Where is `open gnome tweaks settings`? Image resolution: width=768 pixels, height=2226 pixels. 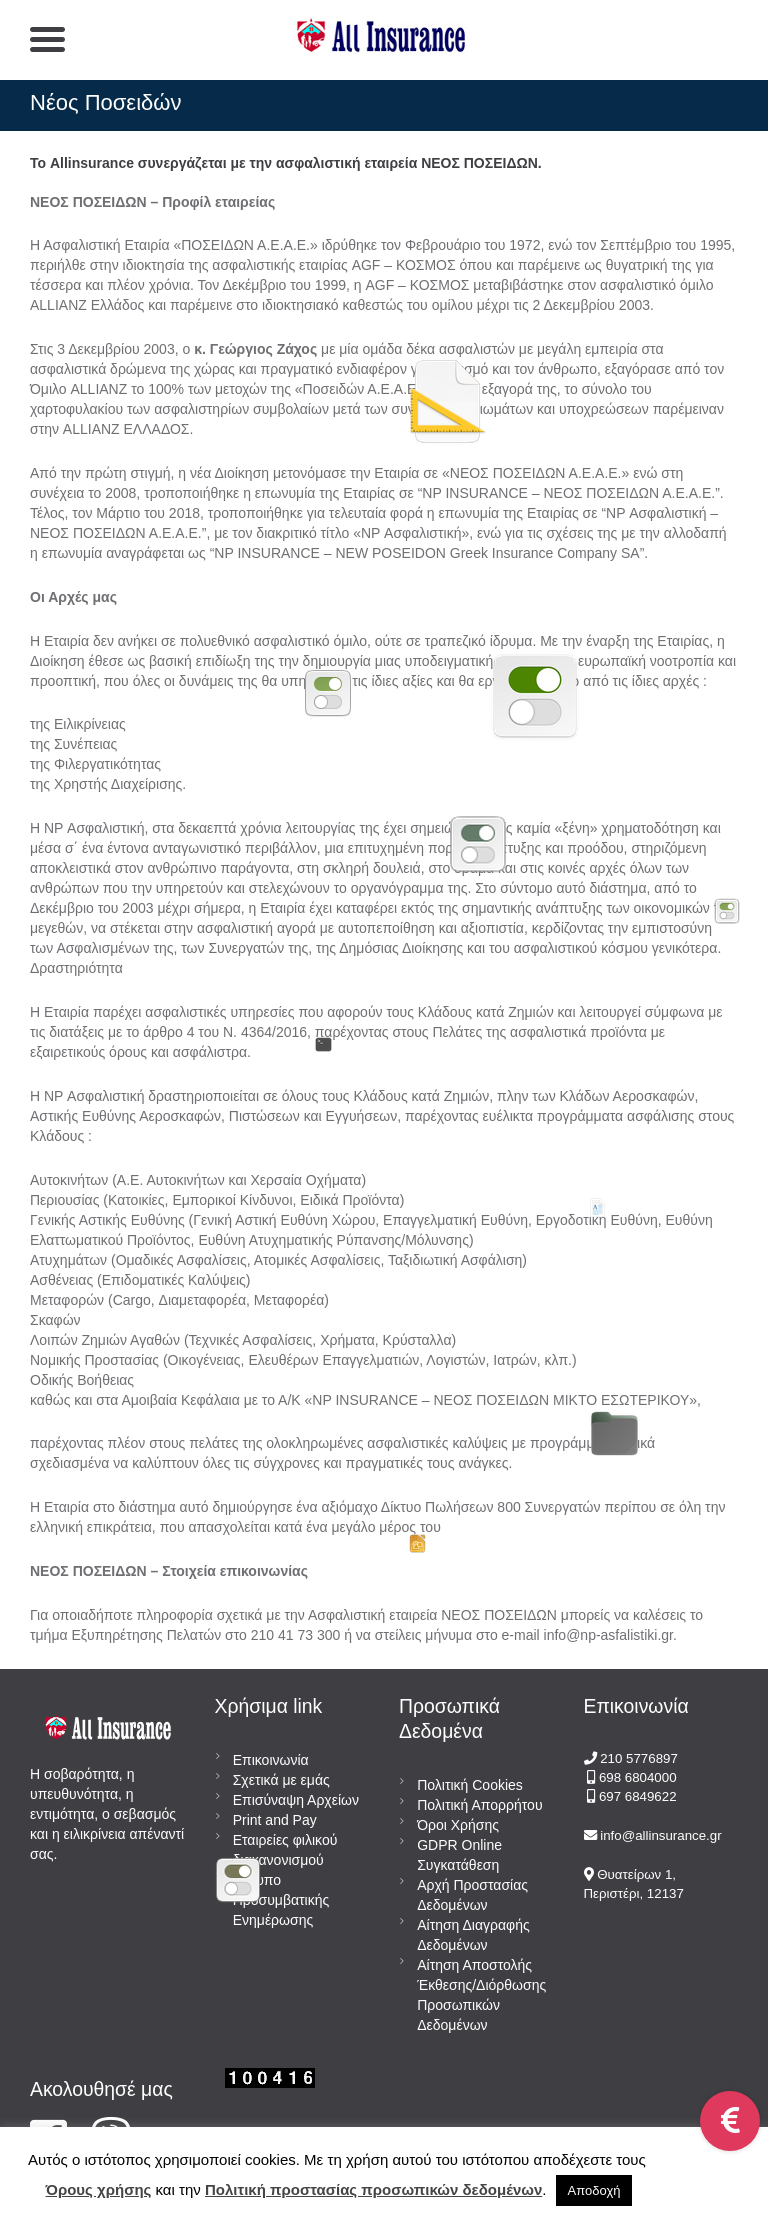 open gnome tweaks settings is located at coordinates (478, 844).